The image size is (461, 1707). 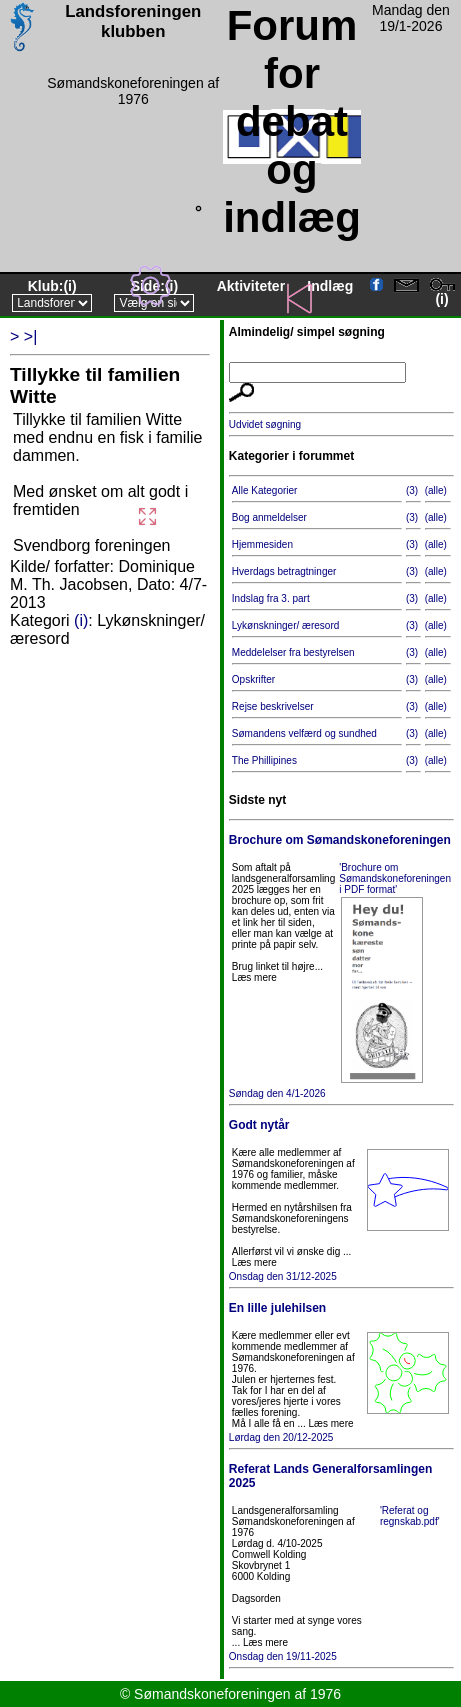 What do you see at coordinates (150, 285) in the screenshot?
I see `access settings or preferences` at bounding box center [150, 285].